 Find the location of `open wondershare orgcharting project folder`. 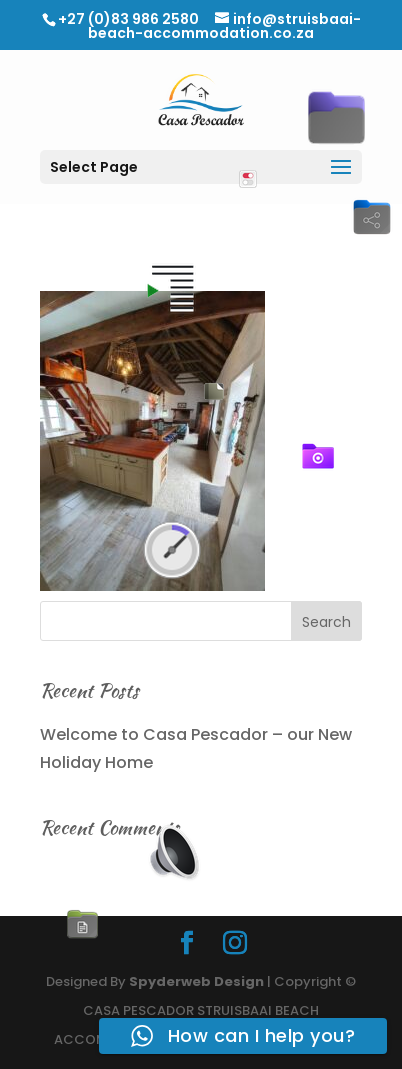

open wondershare orgcharting project folder is located at coordinates (318, 457).